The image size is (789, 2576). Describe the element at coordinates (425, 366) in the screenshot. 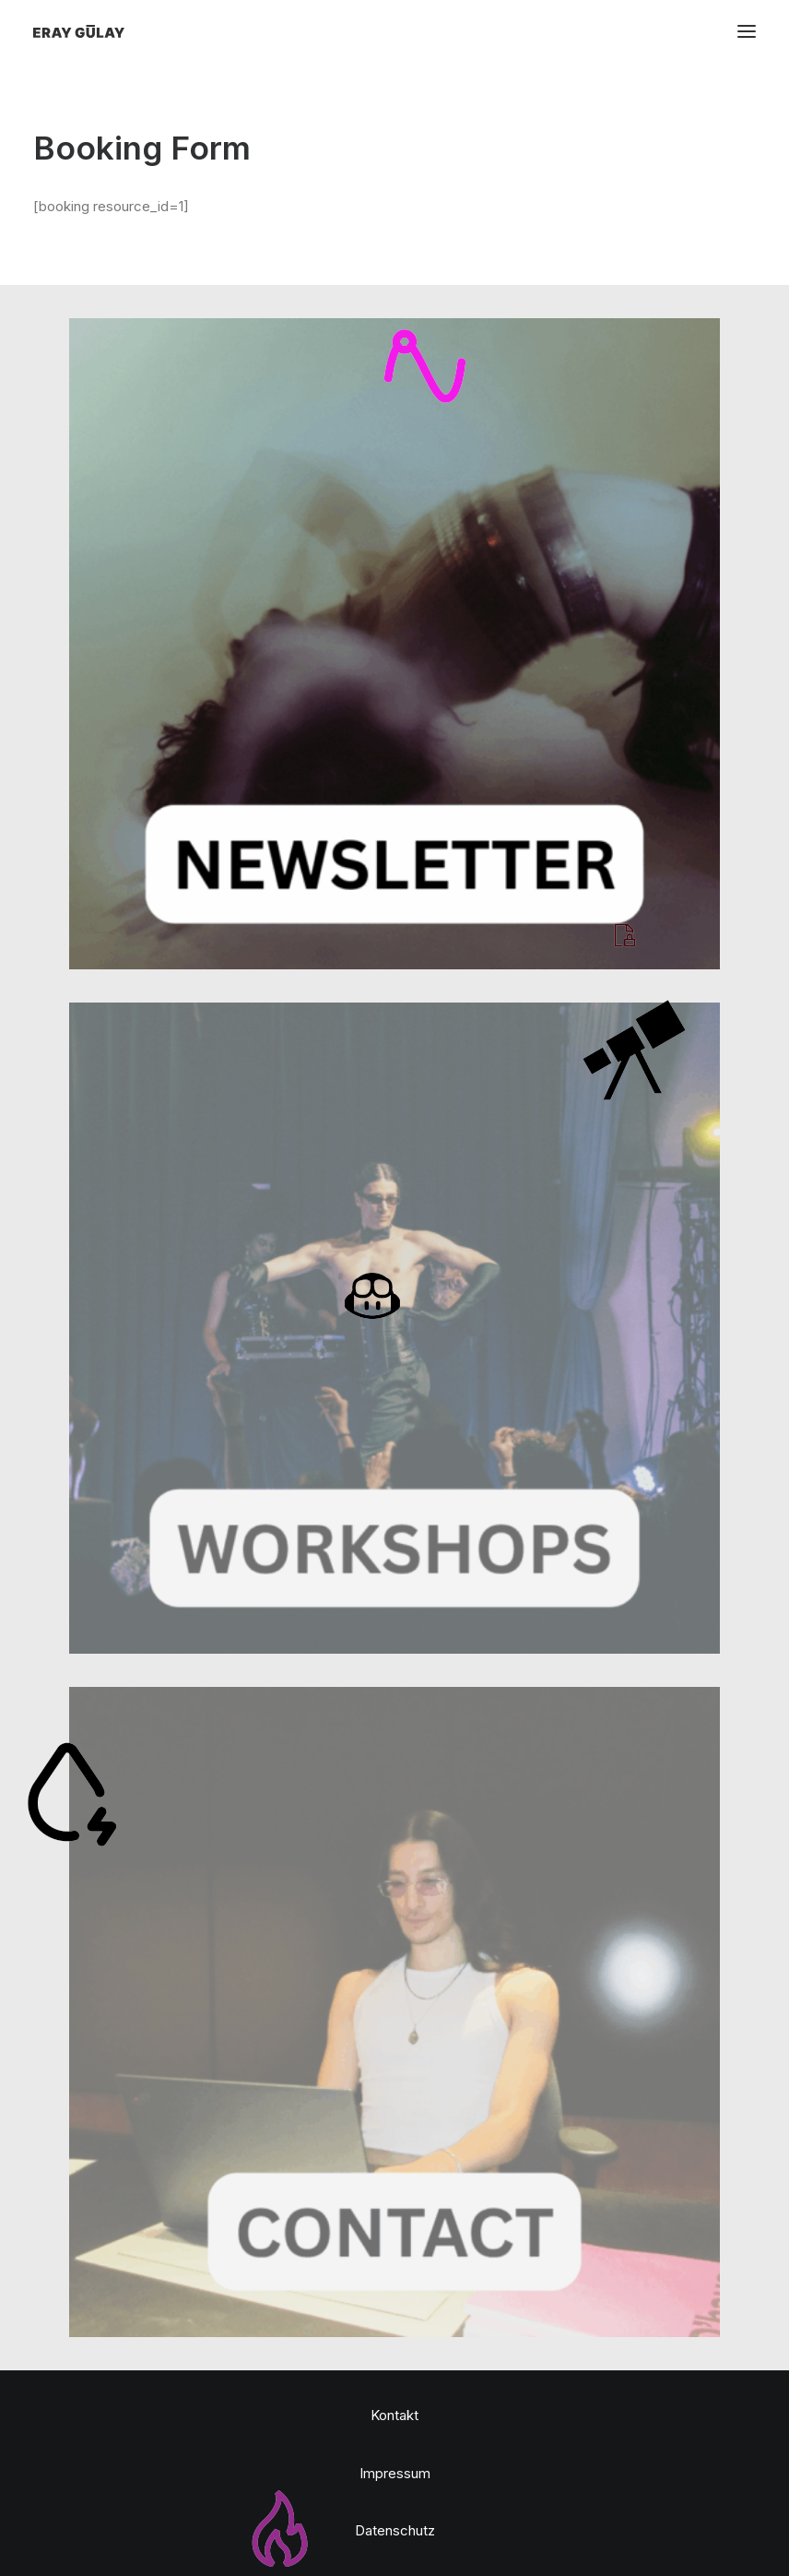

I see `apply maximum function to selected values` at that location.